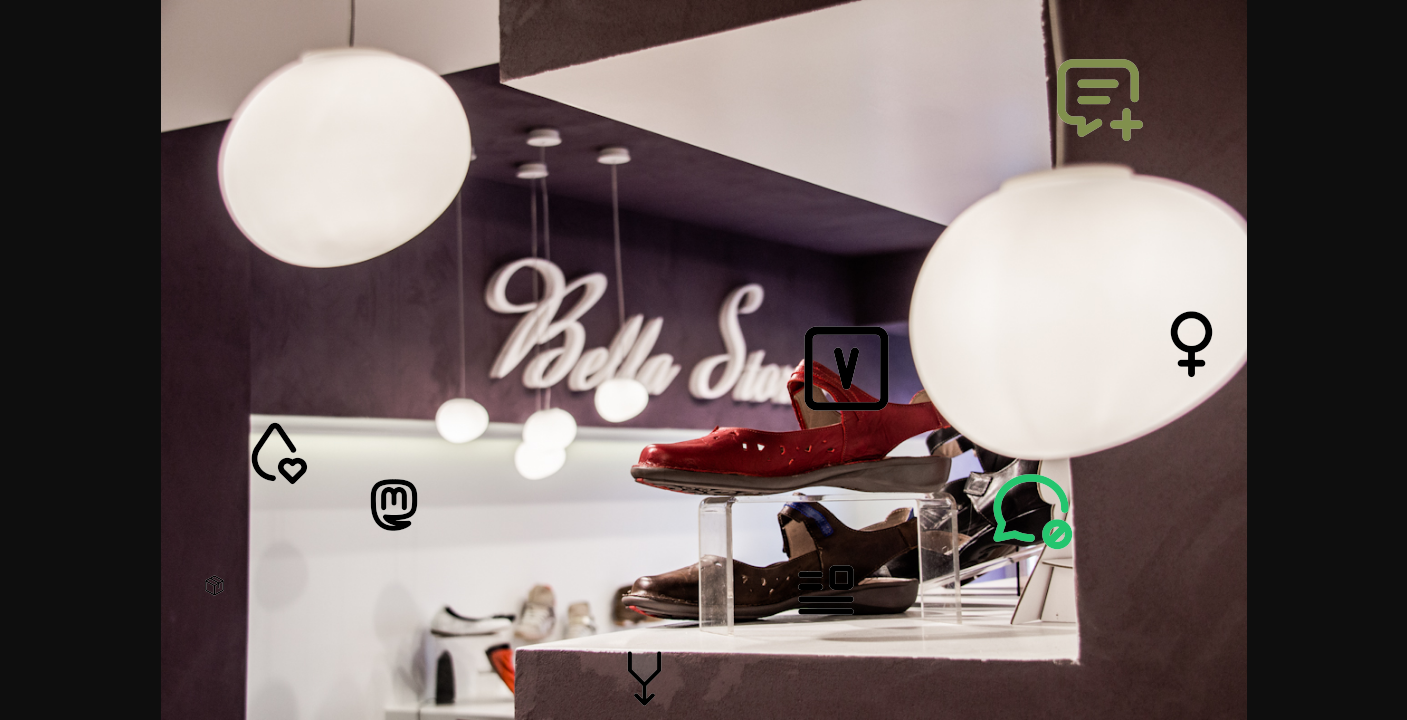  Describe the element at coordinates (394, 505) in the screenshot. I see `open Mastodon app` at that location.